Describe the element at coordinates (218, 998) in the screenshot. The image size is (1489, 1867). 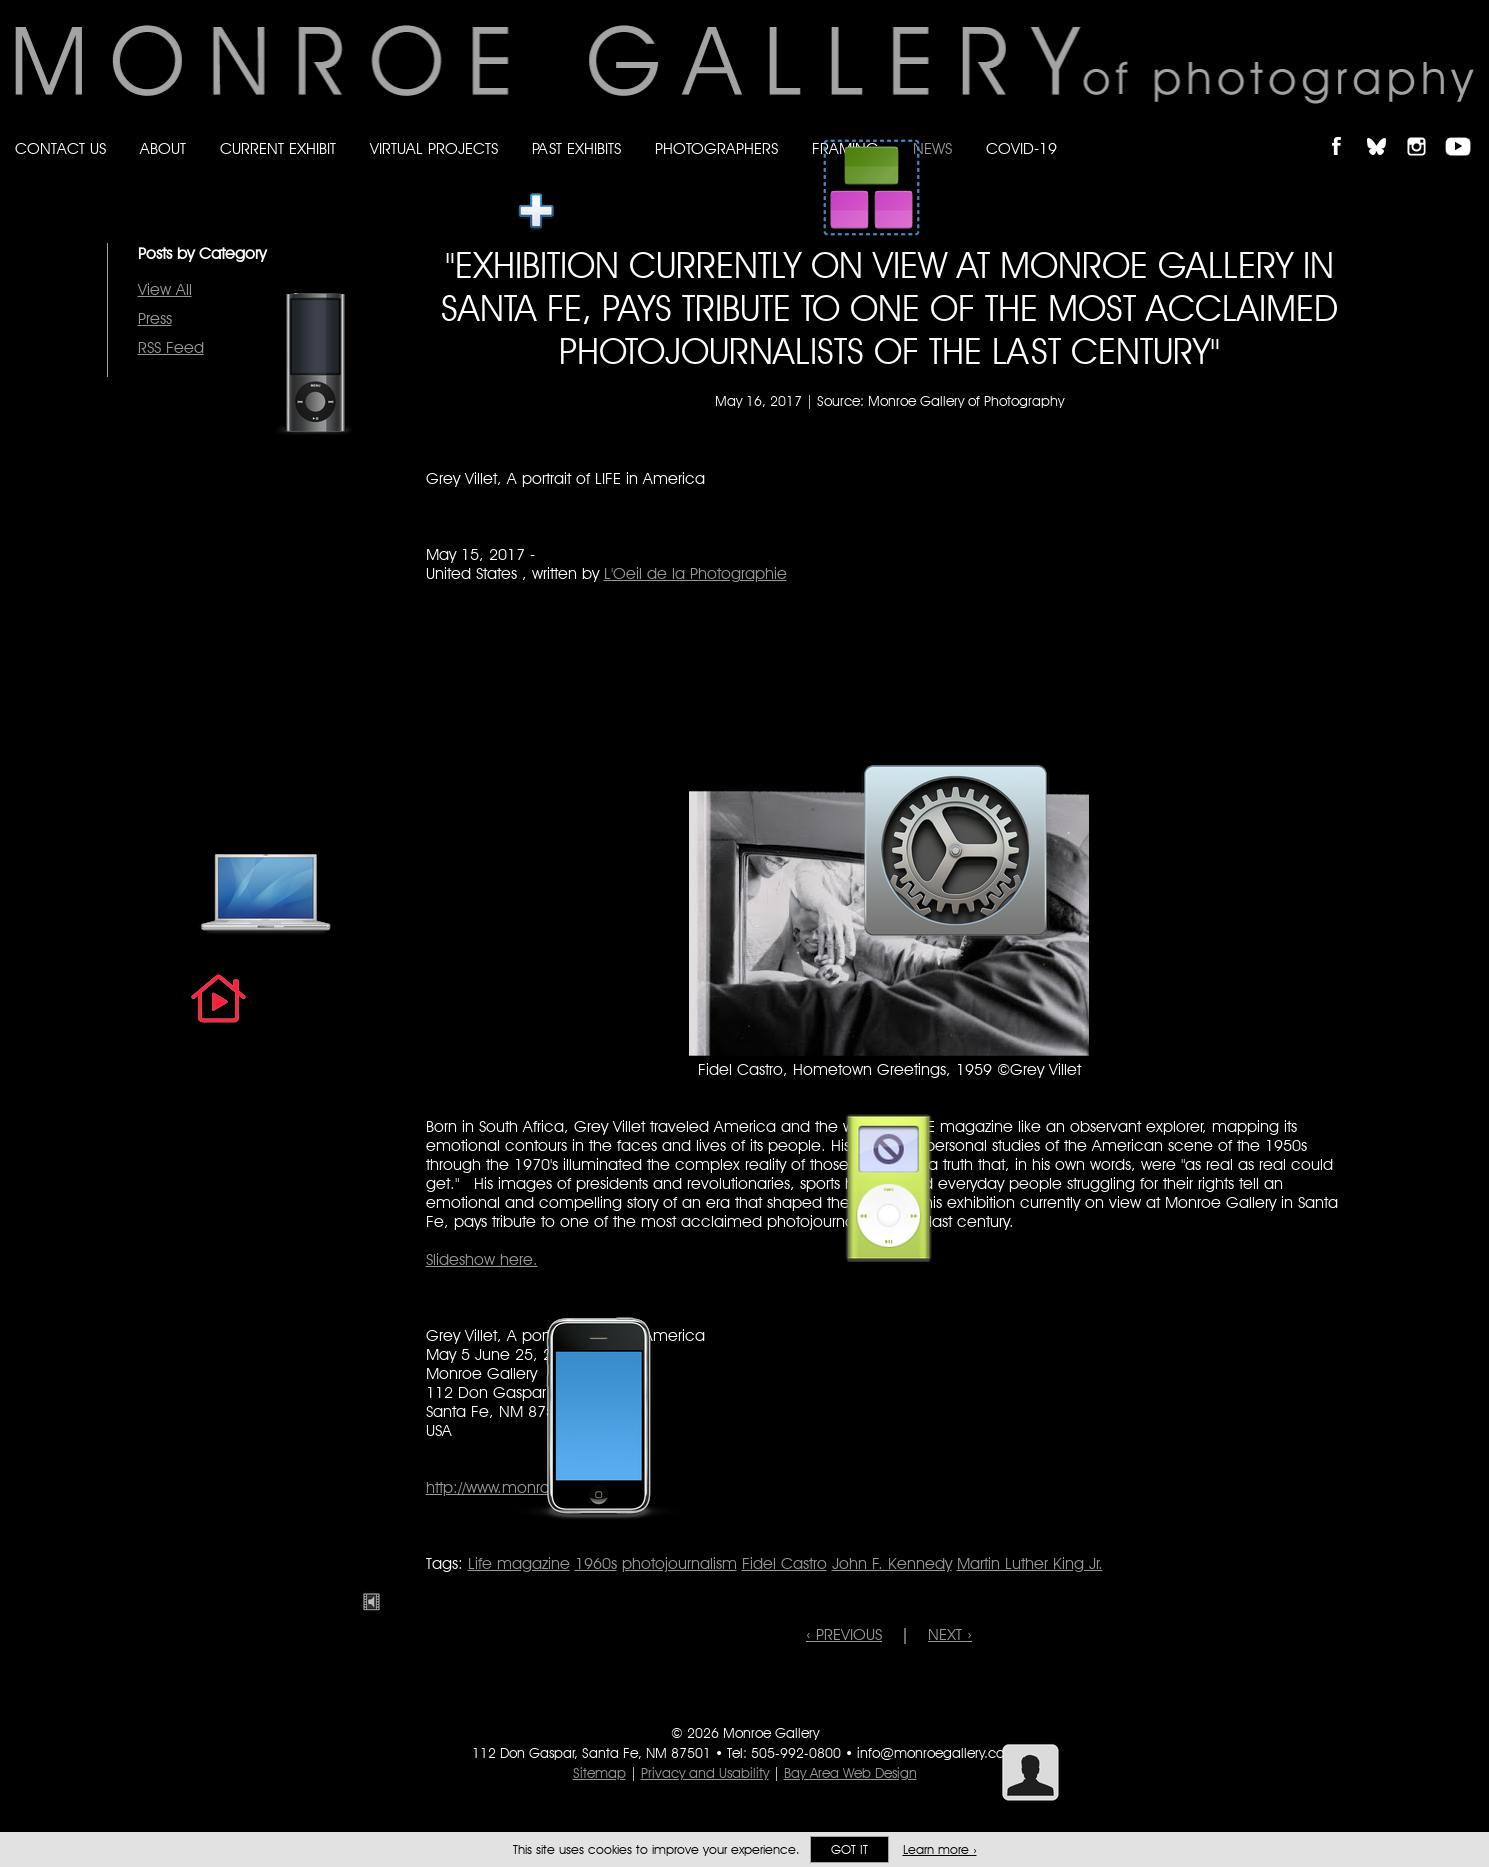
I see `access home sharing preferences` at that location.